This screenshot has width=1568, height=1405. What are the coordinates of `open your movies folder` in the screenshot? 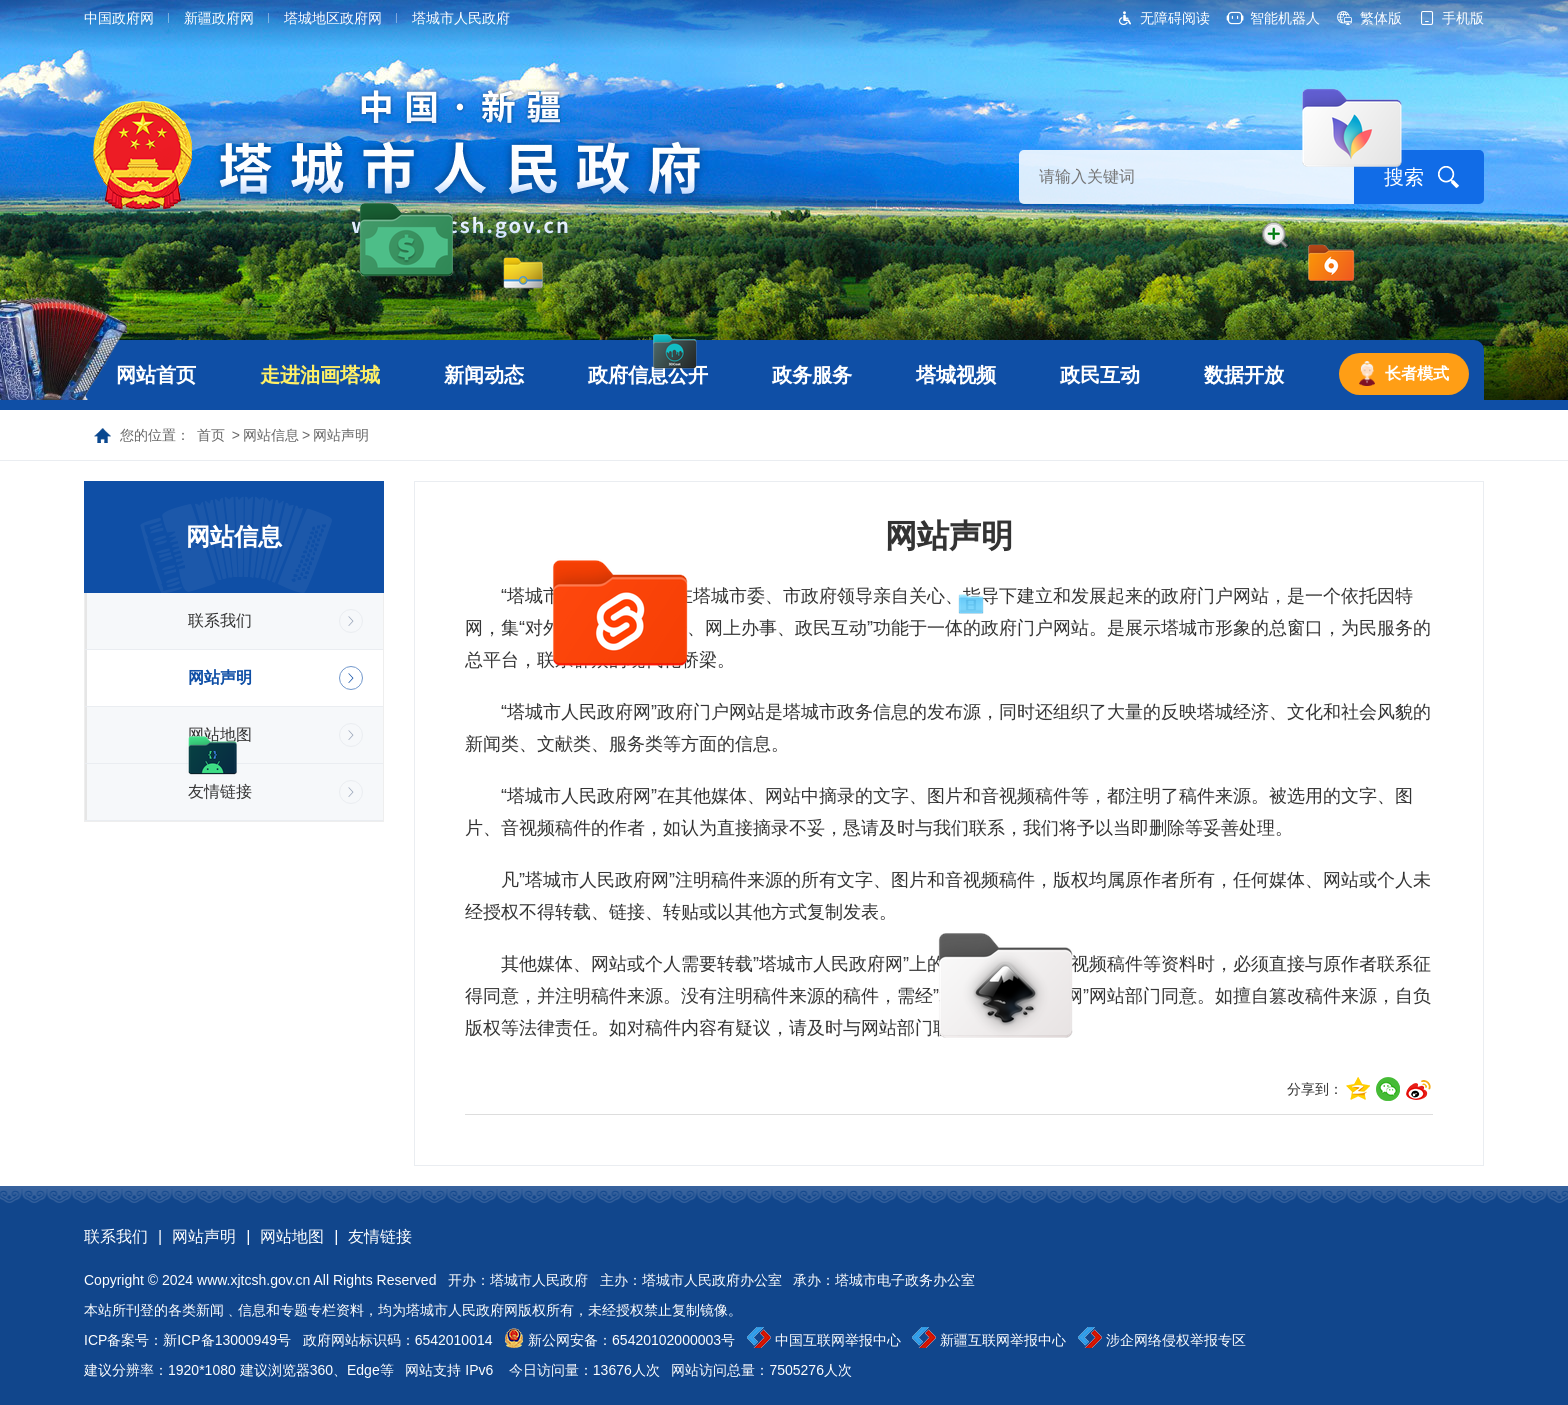 It's located at (971, 604).